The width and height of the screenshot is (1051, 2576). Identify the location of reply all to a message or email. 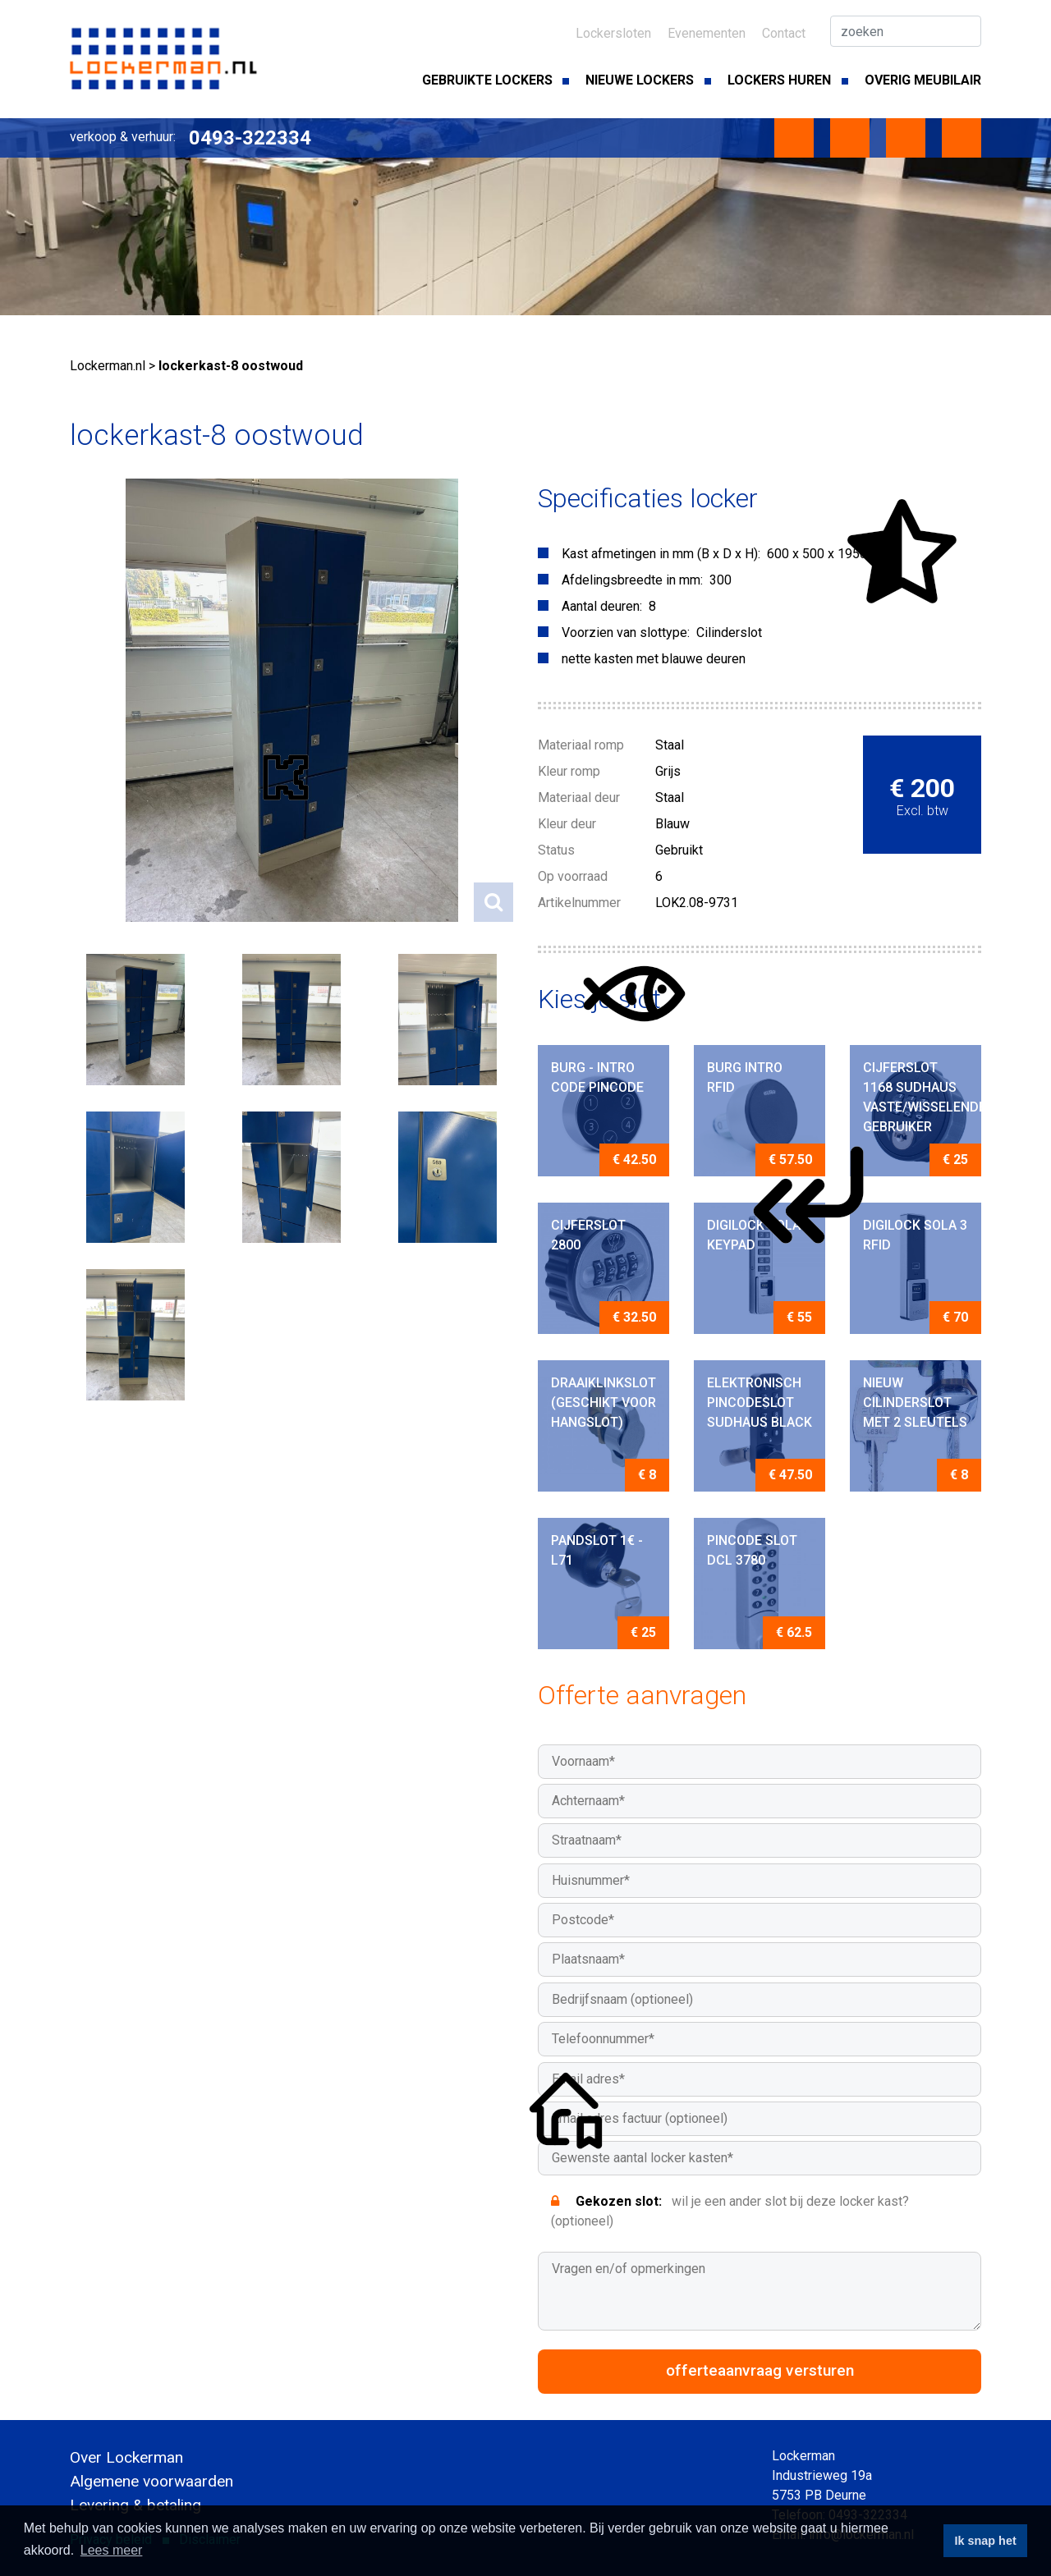
(811, 1198).